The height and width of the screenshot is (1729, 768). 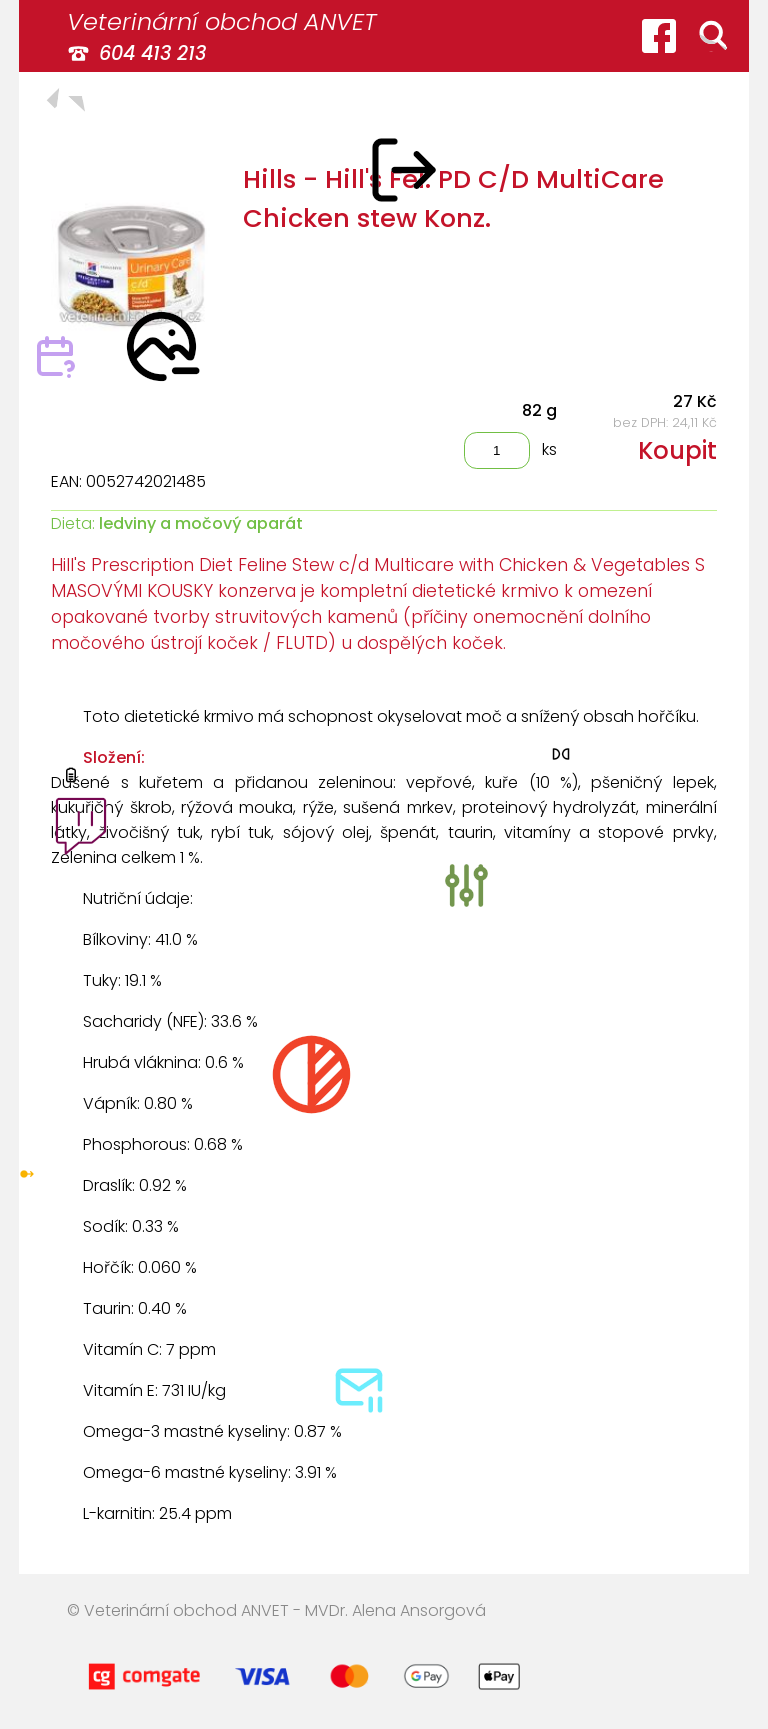 What do you see at coordinates (466, 885) in the screenshot?
I see `adjust settings or preferences` at bounding box center [466, 885].